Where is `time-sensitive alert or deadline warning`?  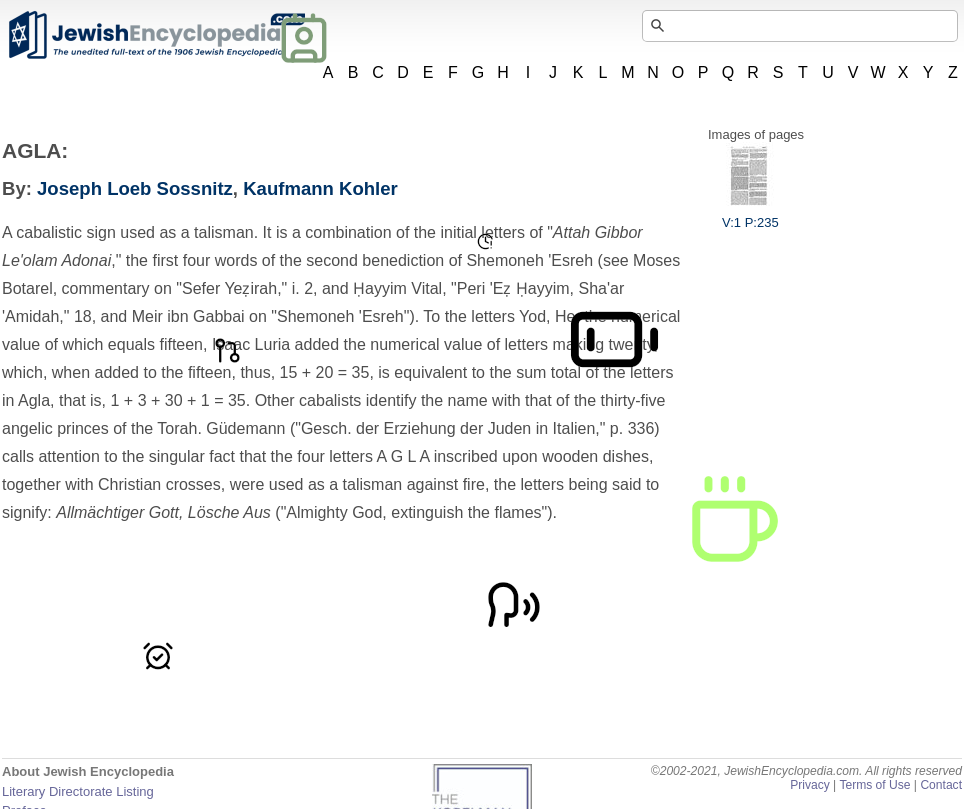
time-sensitive alert or deadline warning is located at coordinates (485, 241).